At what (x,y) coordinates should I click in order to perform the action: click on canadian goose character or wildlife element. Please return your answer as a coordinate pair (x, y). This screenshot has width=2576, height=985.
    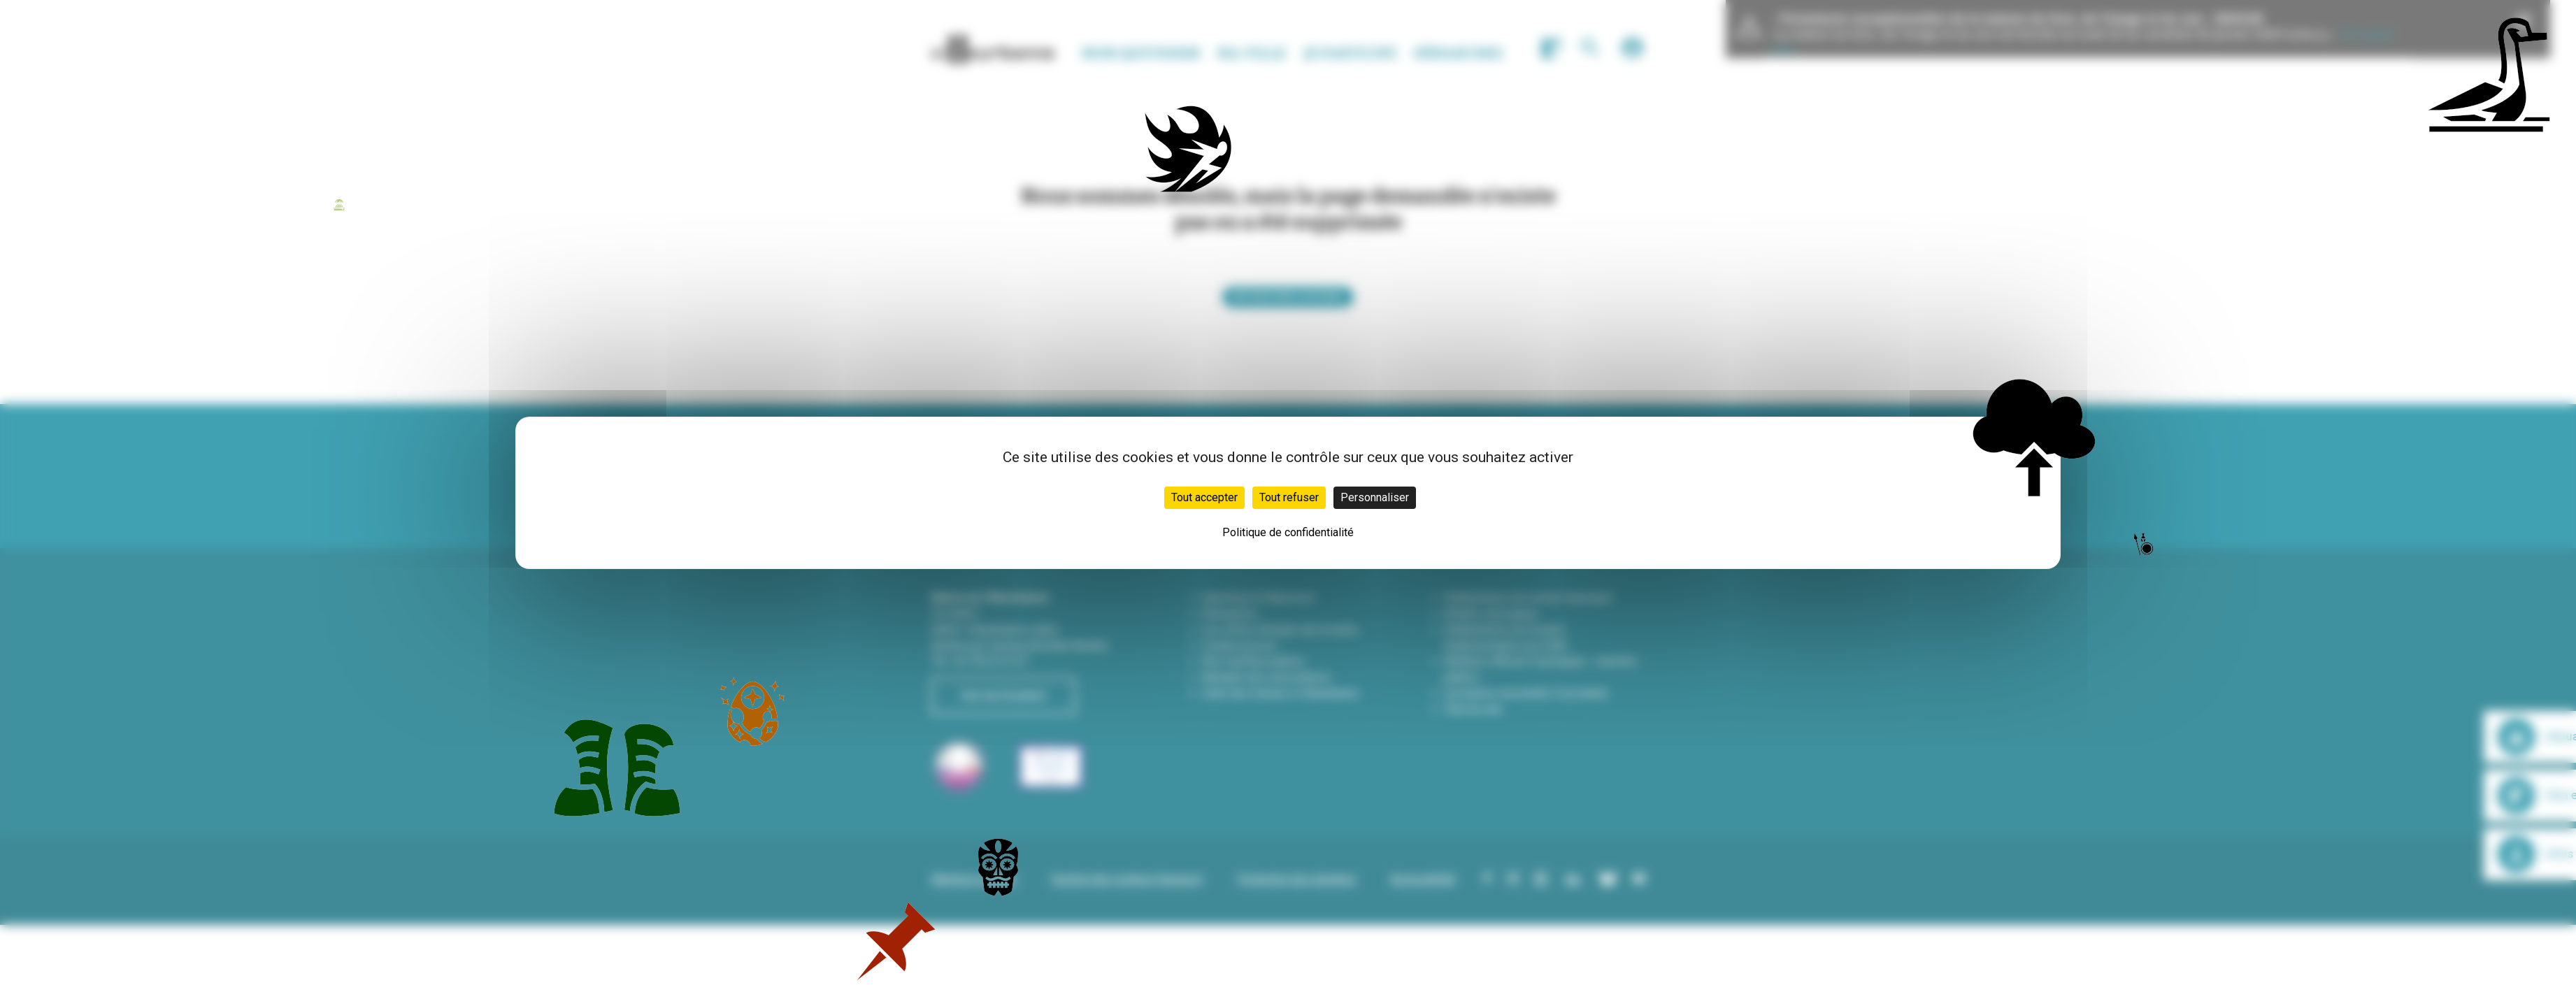
    Looking at the image, I should click on (2487, 74).